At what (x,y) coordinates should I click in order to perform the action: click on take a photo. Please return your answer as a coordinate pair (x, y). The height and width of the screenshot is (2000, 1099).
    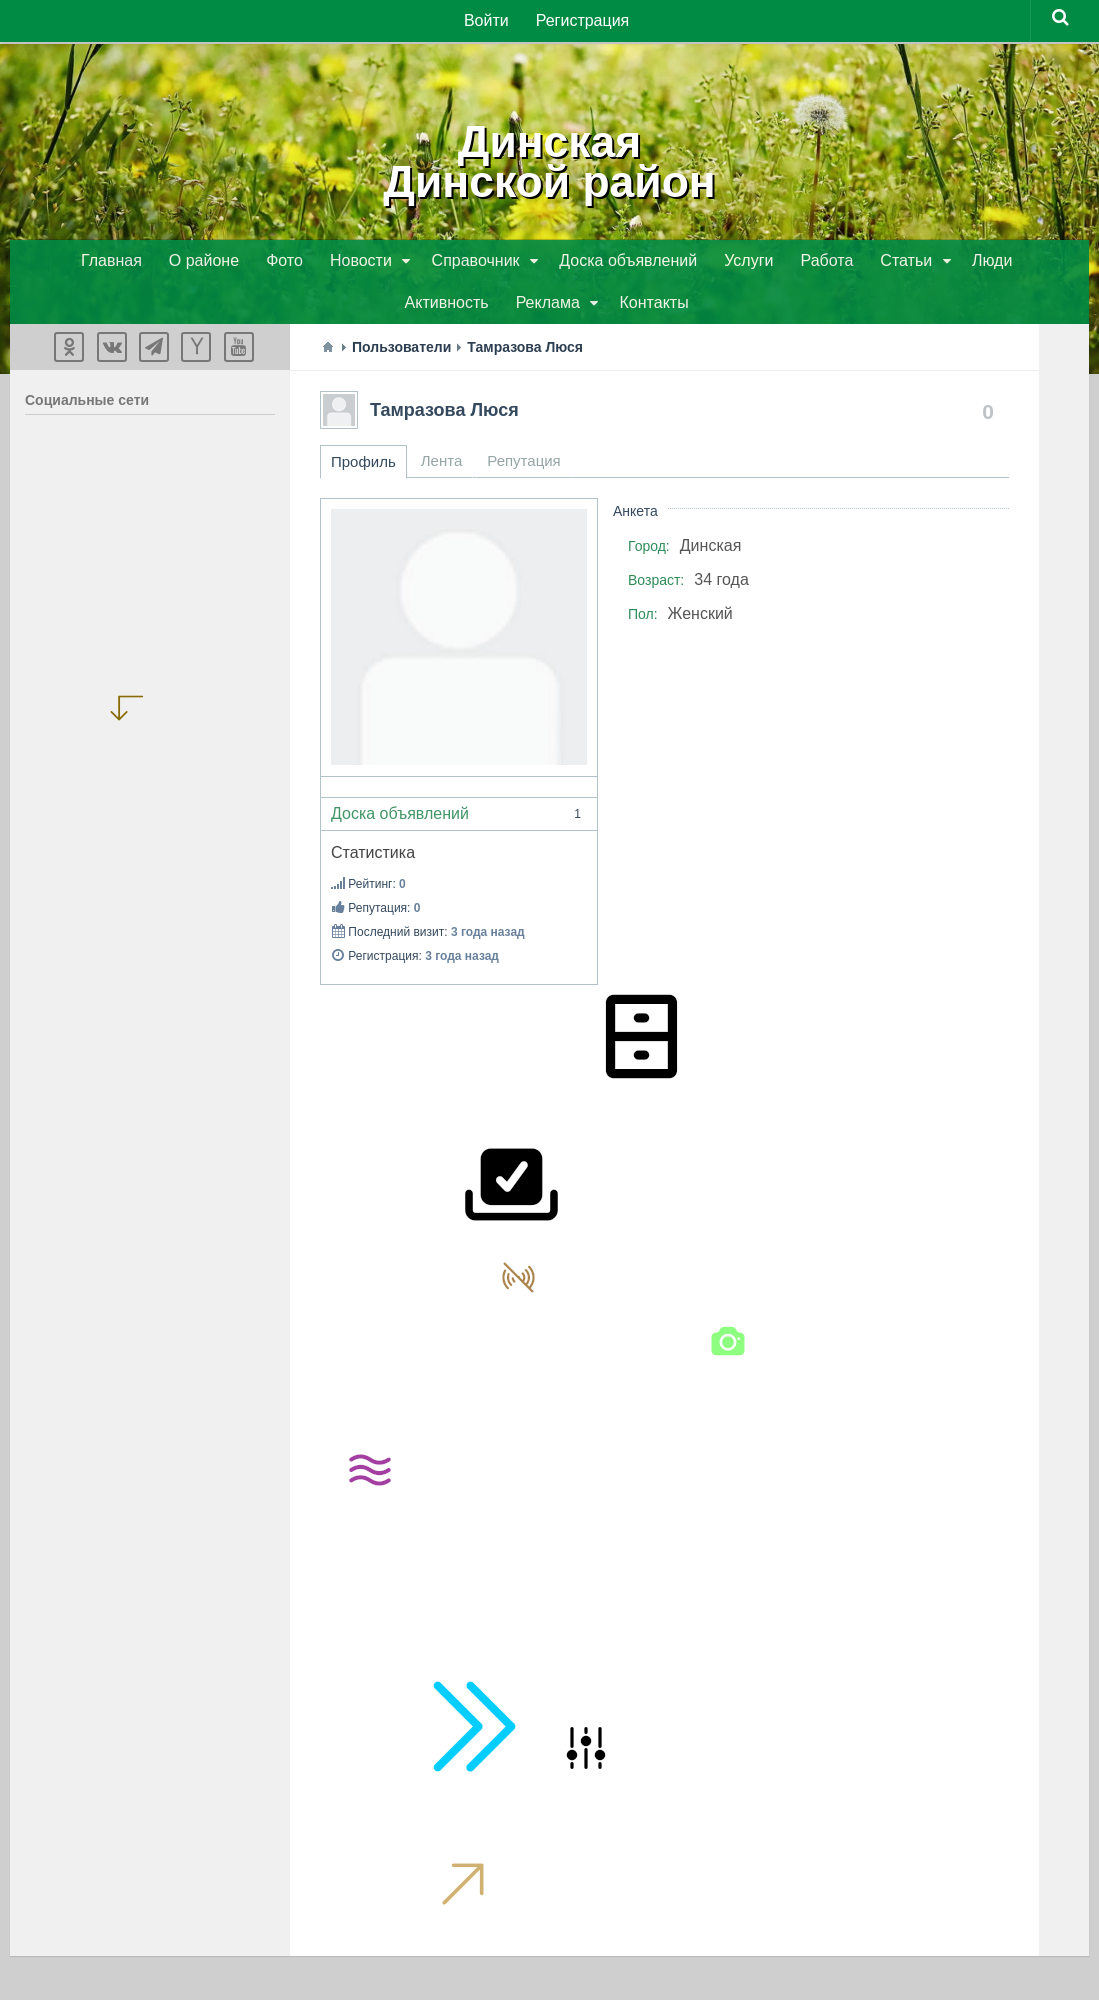
    Looking at the image, I should click on (728, 1341).